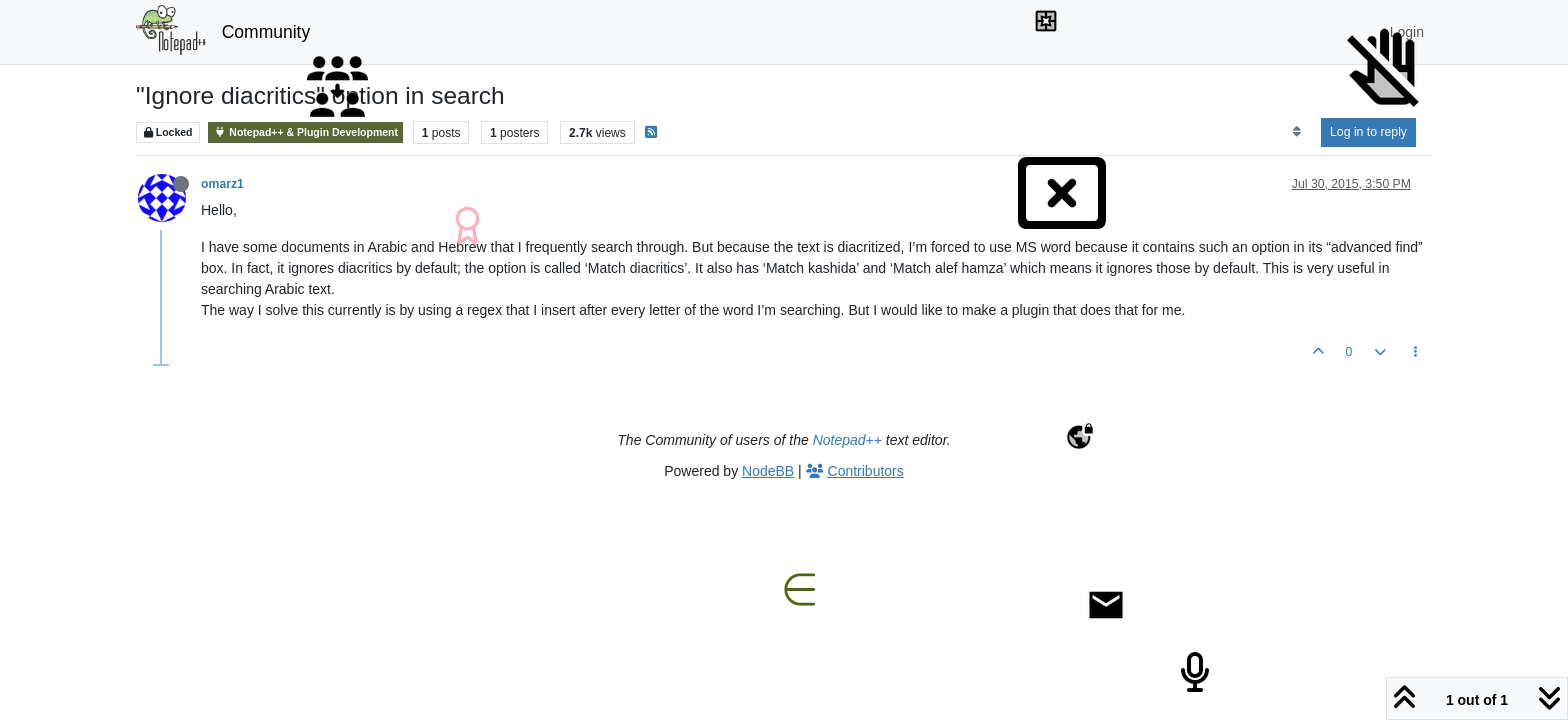 Image resolution: width=1568 pixels, height=720 pixels. What do you see at coordinates (467, 225) in the screenshot?
I see `view achievements or awards` at bounding box center [467, 225].